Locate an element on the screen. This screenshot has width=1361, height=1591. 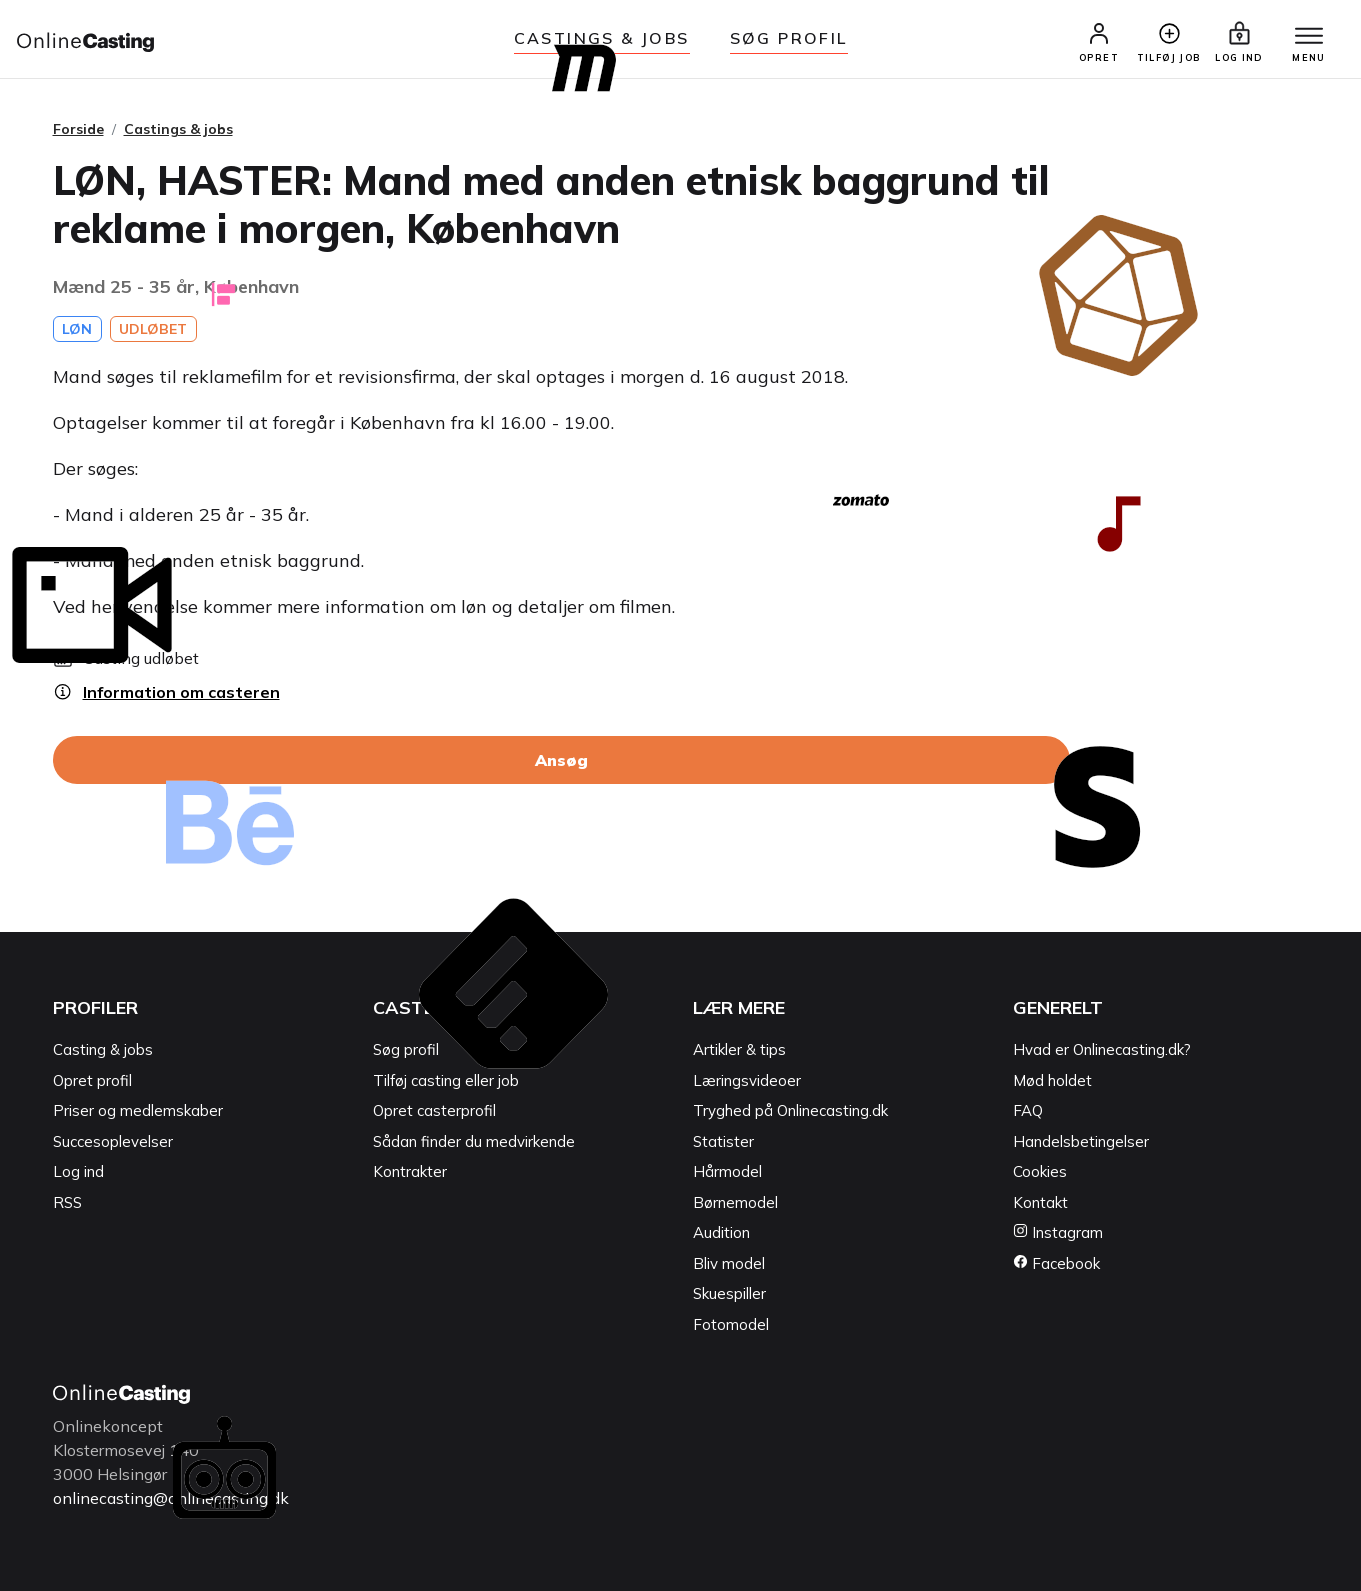
maxcdn logo - content delivery network service is located at coordinates (584, 68).